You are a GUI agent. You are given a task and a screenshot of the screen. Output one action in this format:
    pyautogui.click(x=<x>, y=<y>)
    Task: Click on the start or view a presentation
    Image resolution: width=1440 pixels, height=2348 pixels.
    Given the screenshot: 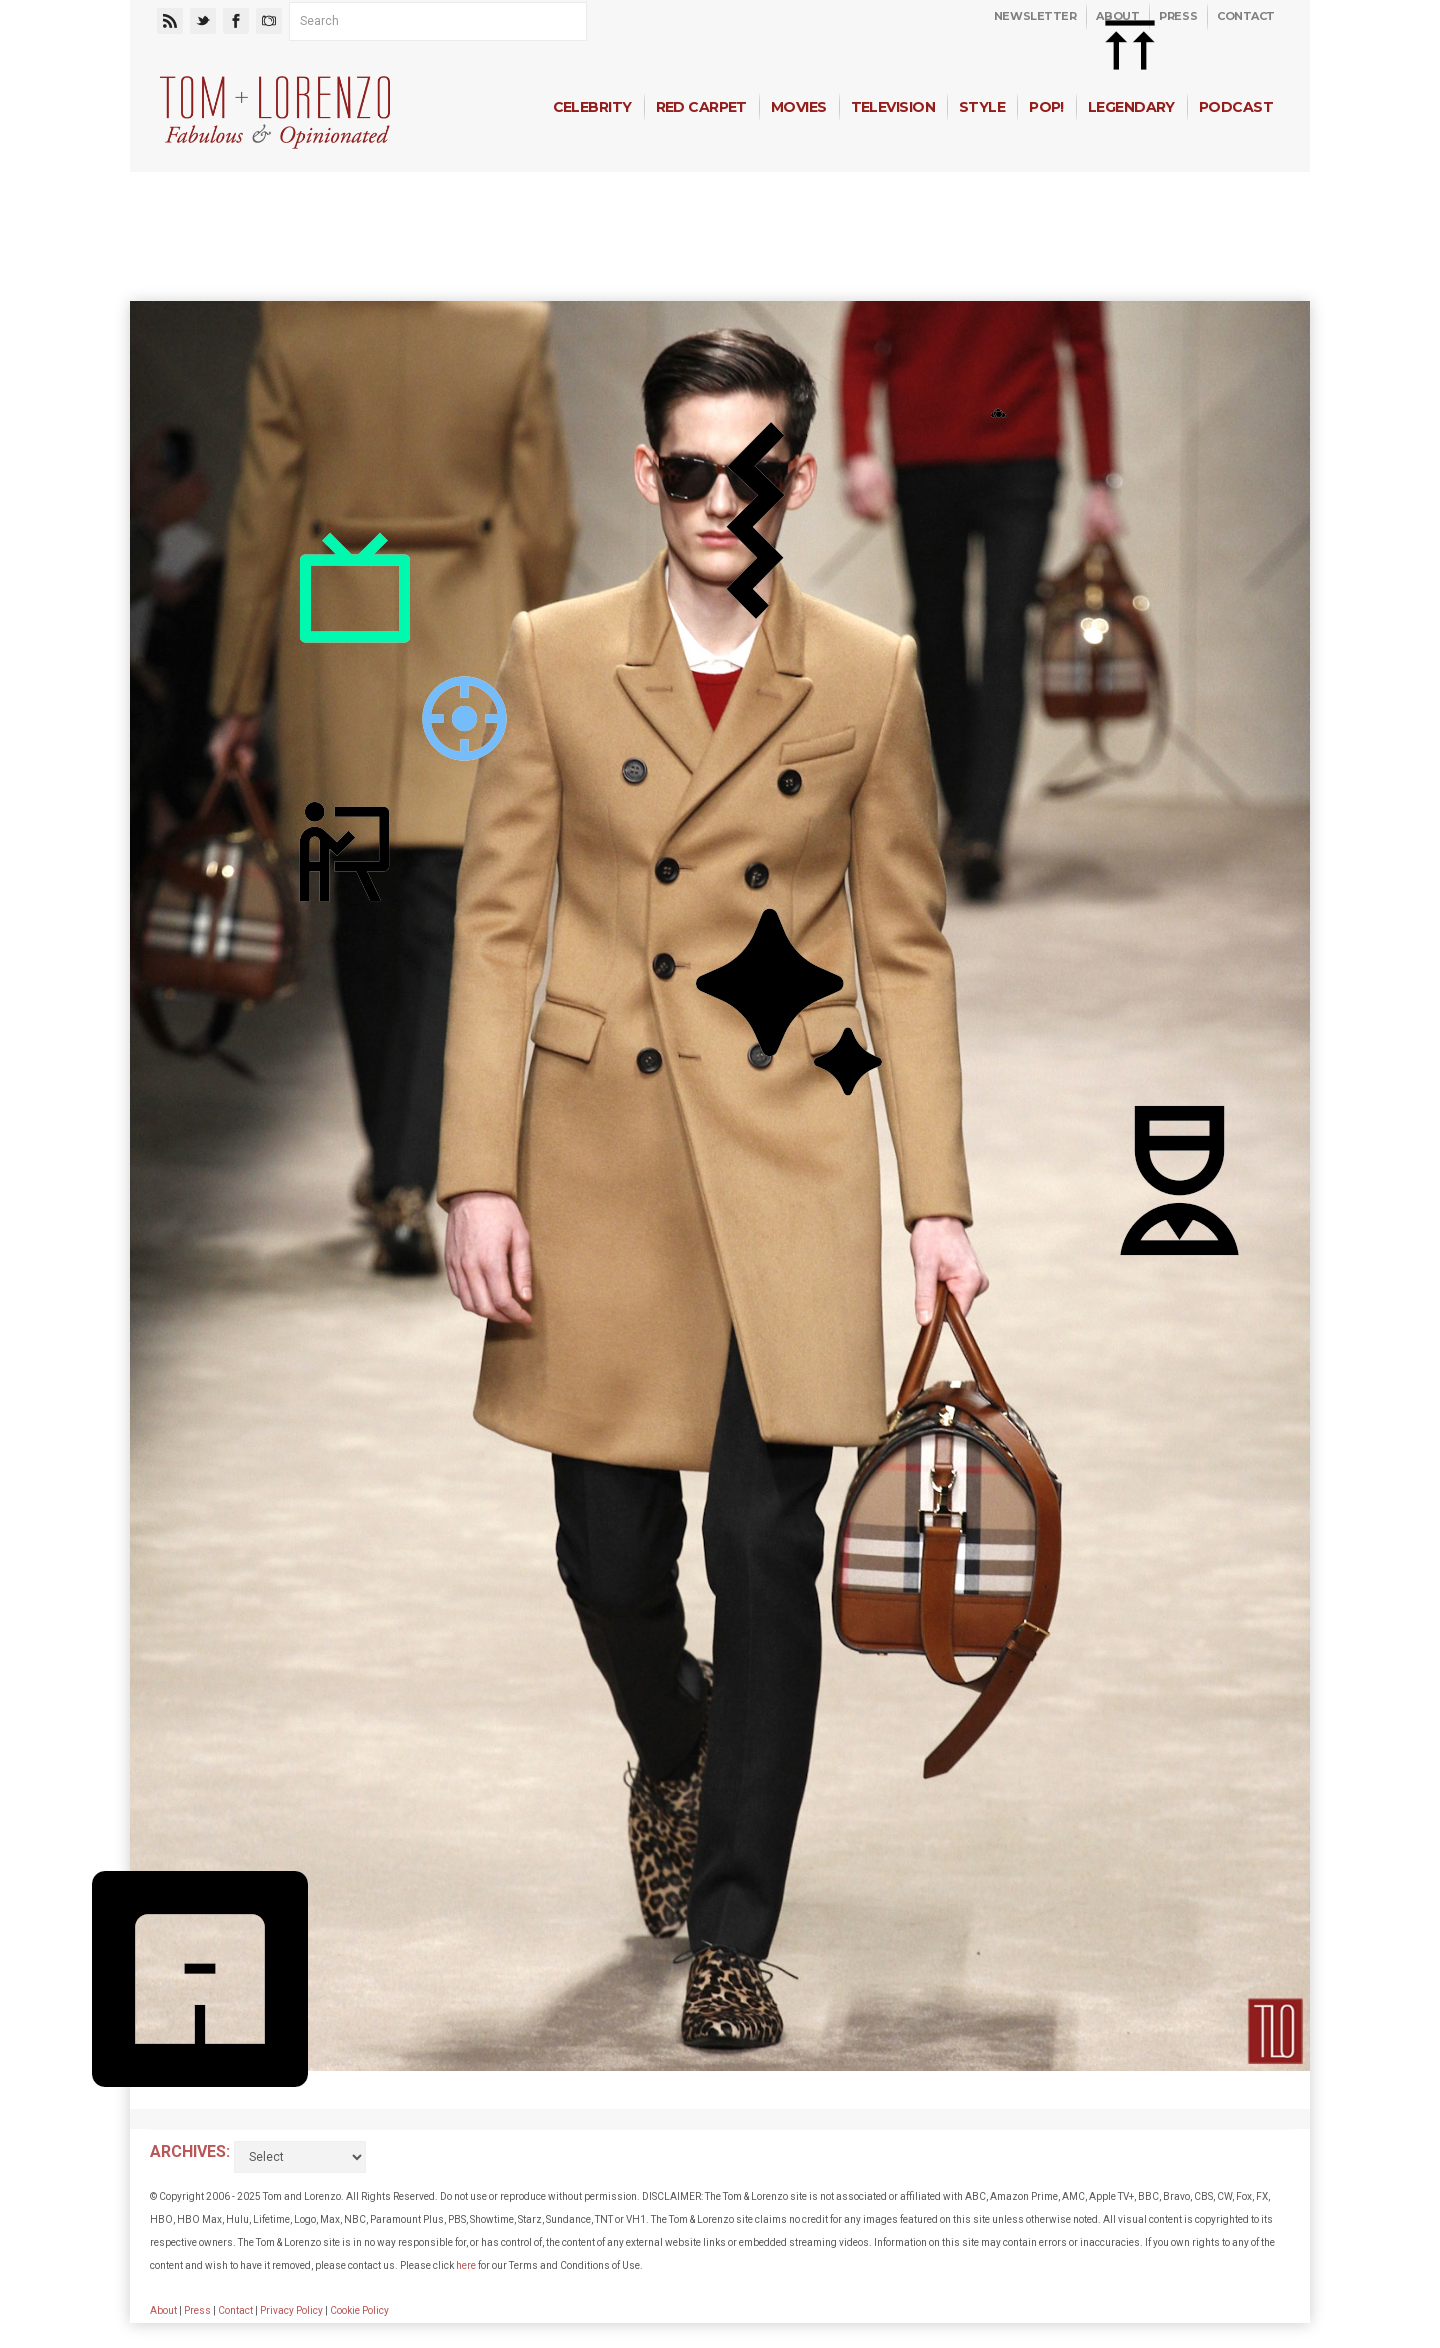 What is the action you would take?
    pyautogui.click(x=344, y=851)
    